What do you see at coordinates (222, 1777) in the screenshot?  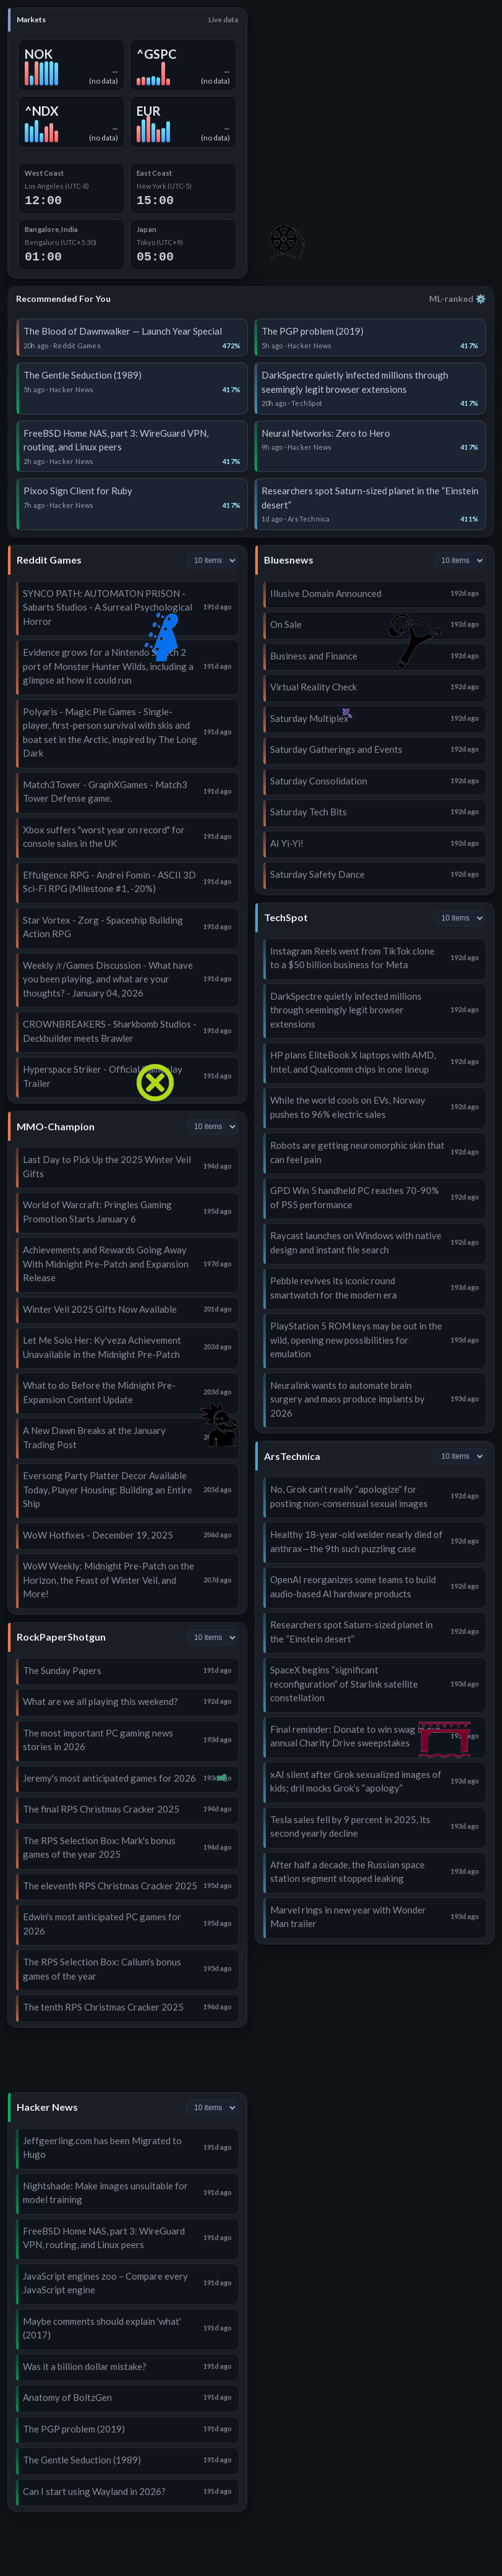 I see `capybara character or avatar selection` at bounding box center [222, 1777].